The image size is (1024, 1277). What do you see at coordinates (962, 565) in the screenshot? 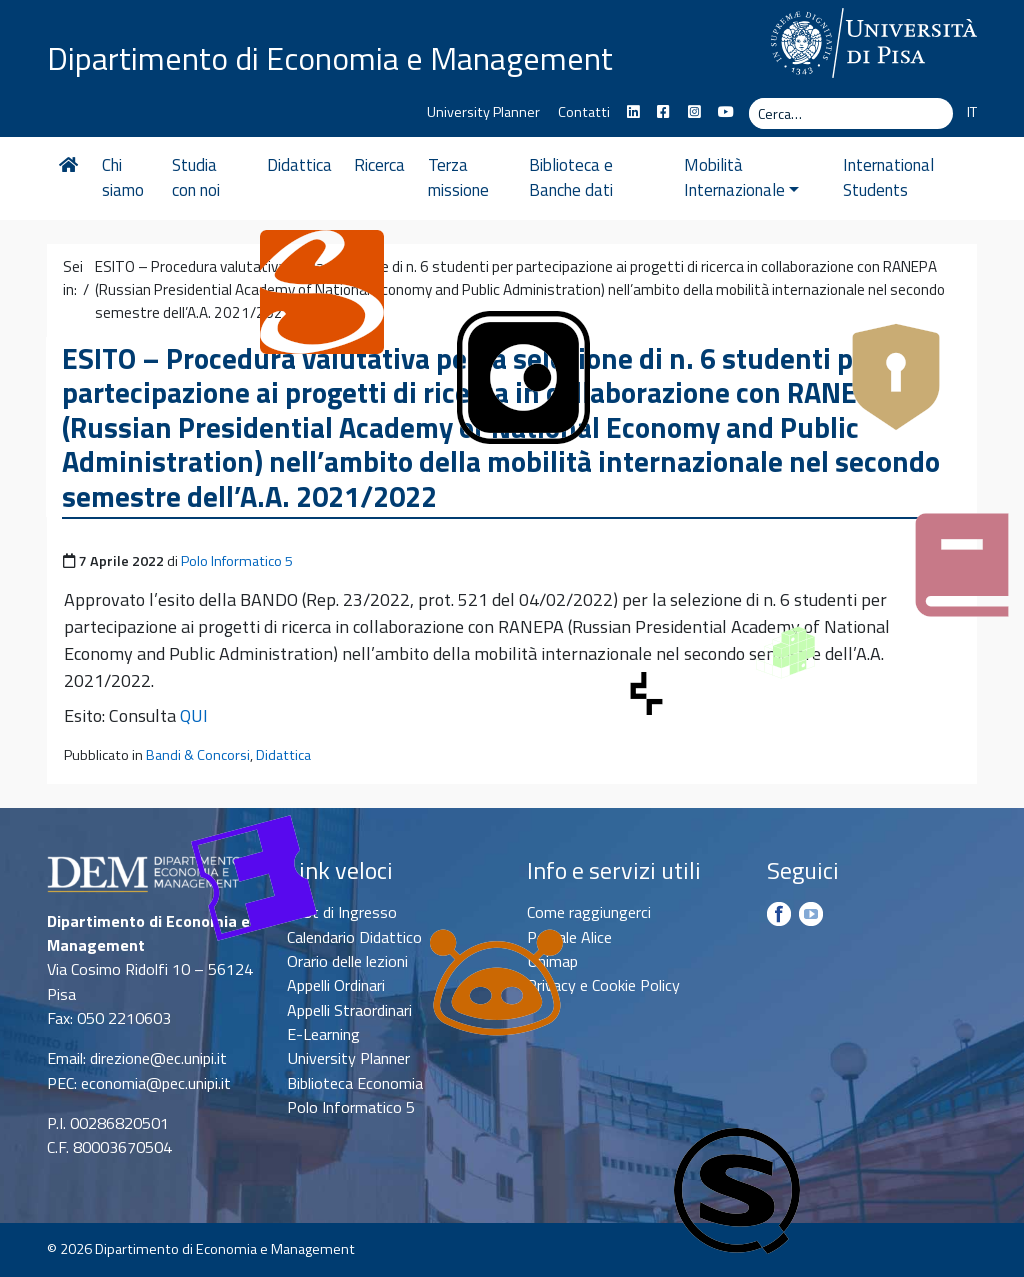
I see `open a book or reading app` at bounding box center [962, 565].